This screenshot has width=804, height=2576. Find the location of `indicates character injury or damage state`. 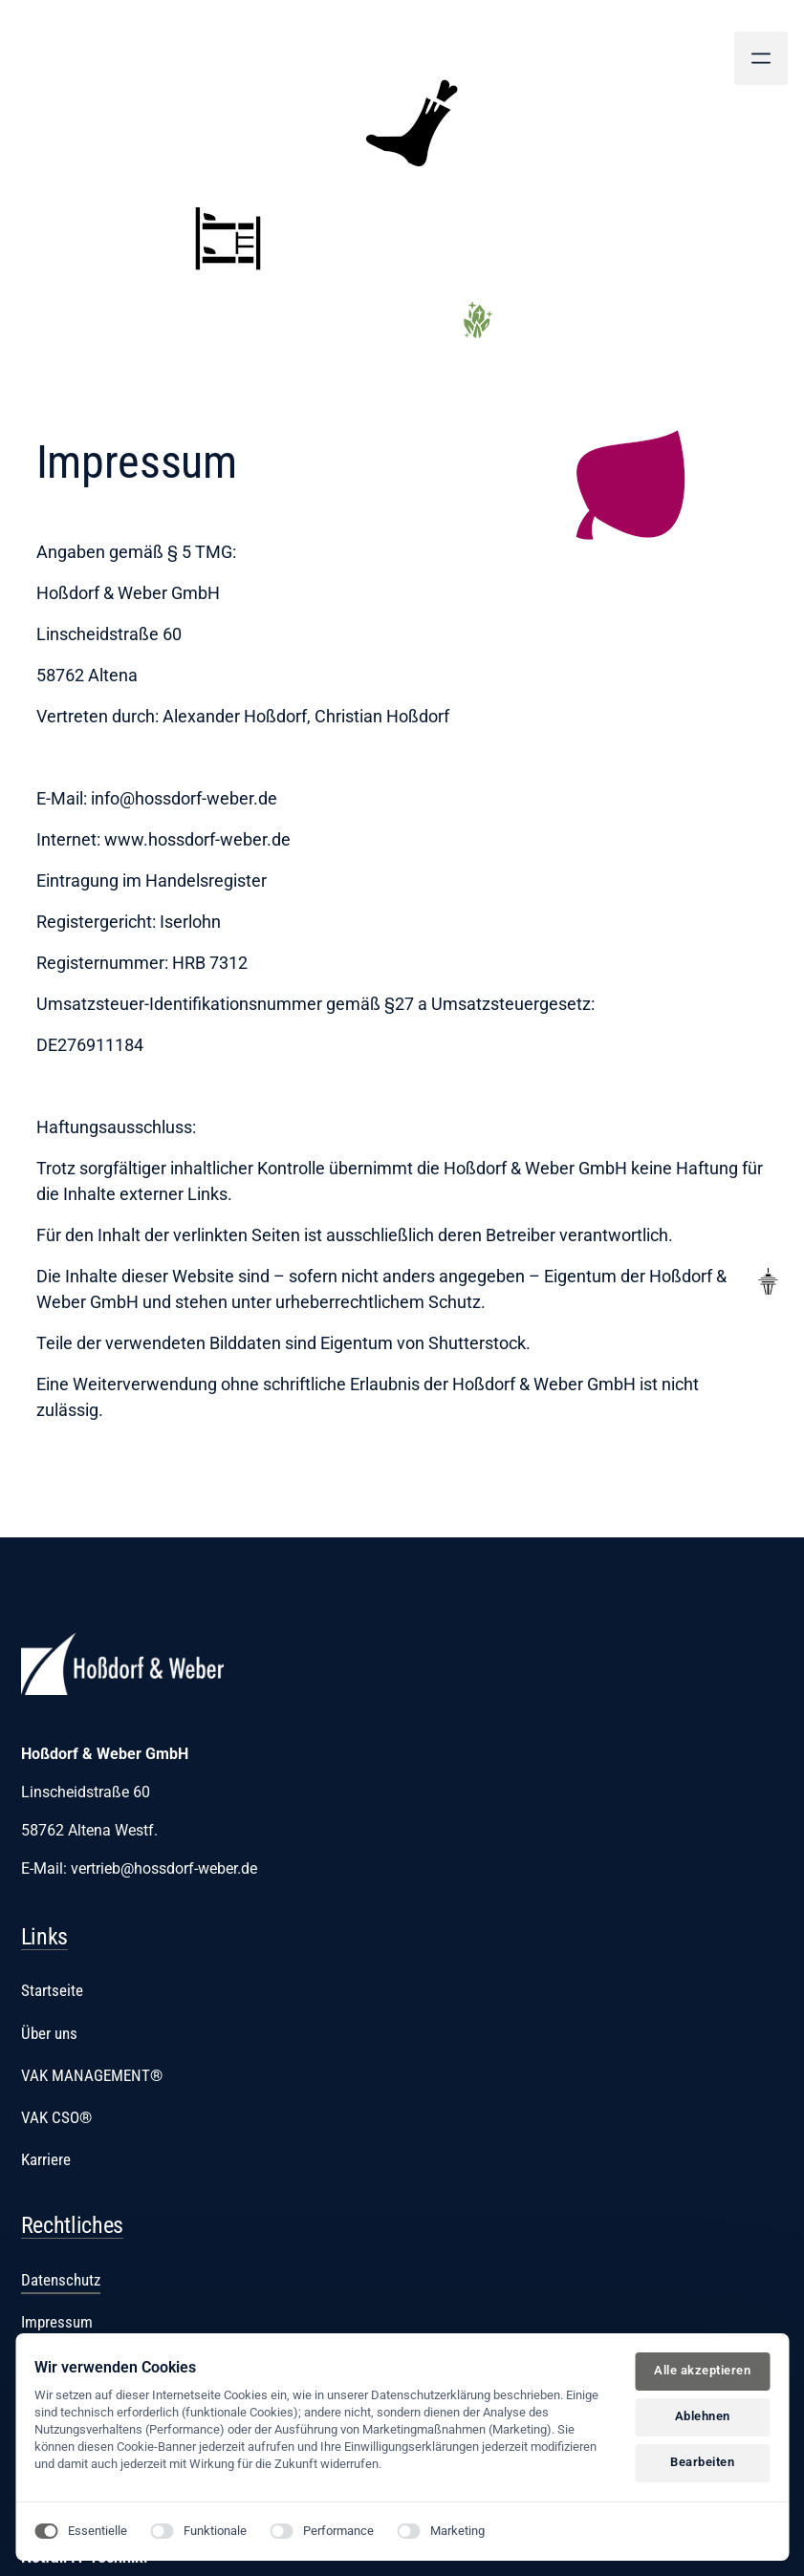

indicates character injury or damage state is located at coordinates (413, 121).